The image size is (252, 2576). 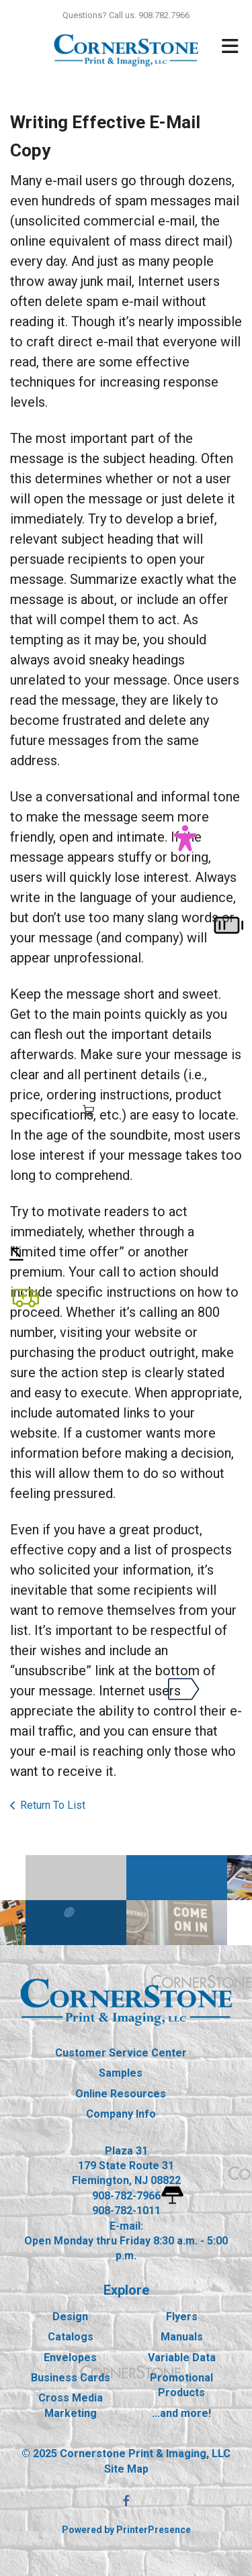 I want to click on indicates medium battery level, so click(x=228, y=925).